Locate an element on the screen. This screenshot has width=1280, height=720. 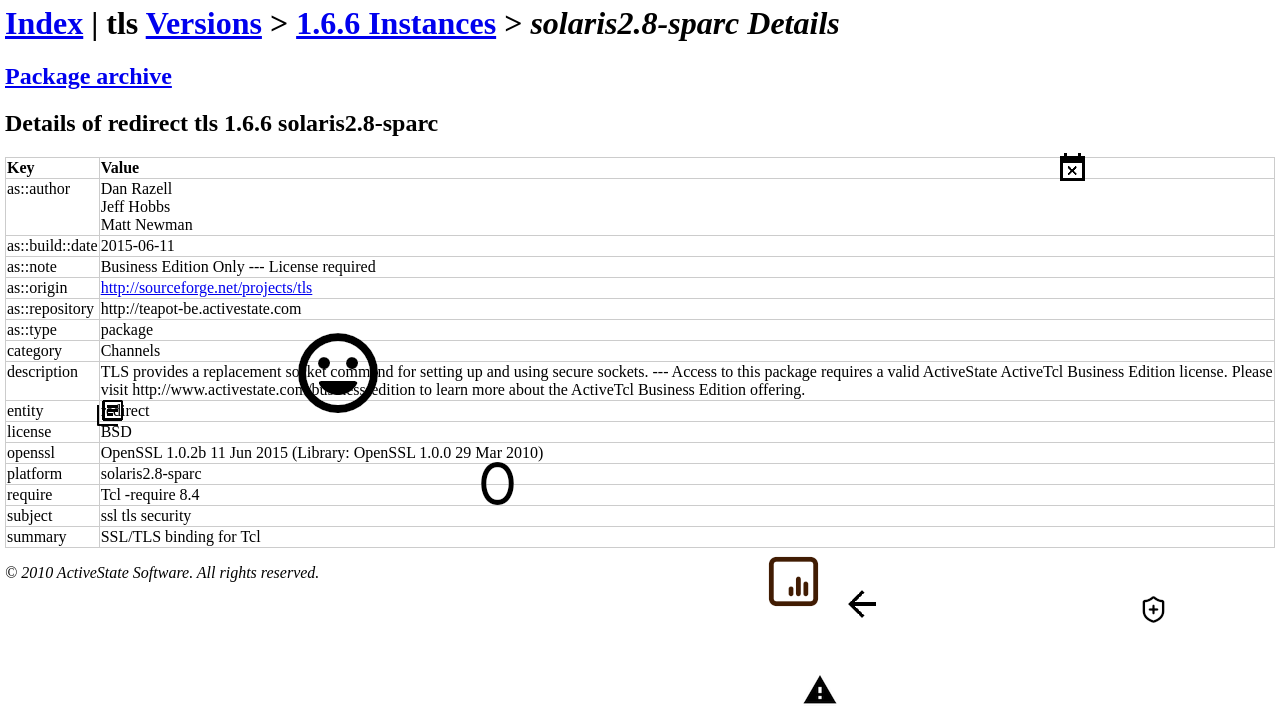
access your document library is located at coordinates (110, 413).